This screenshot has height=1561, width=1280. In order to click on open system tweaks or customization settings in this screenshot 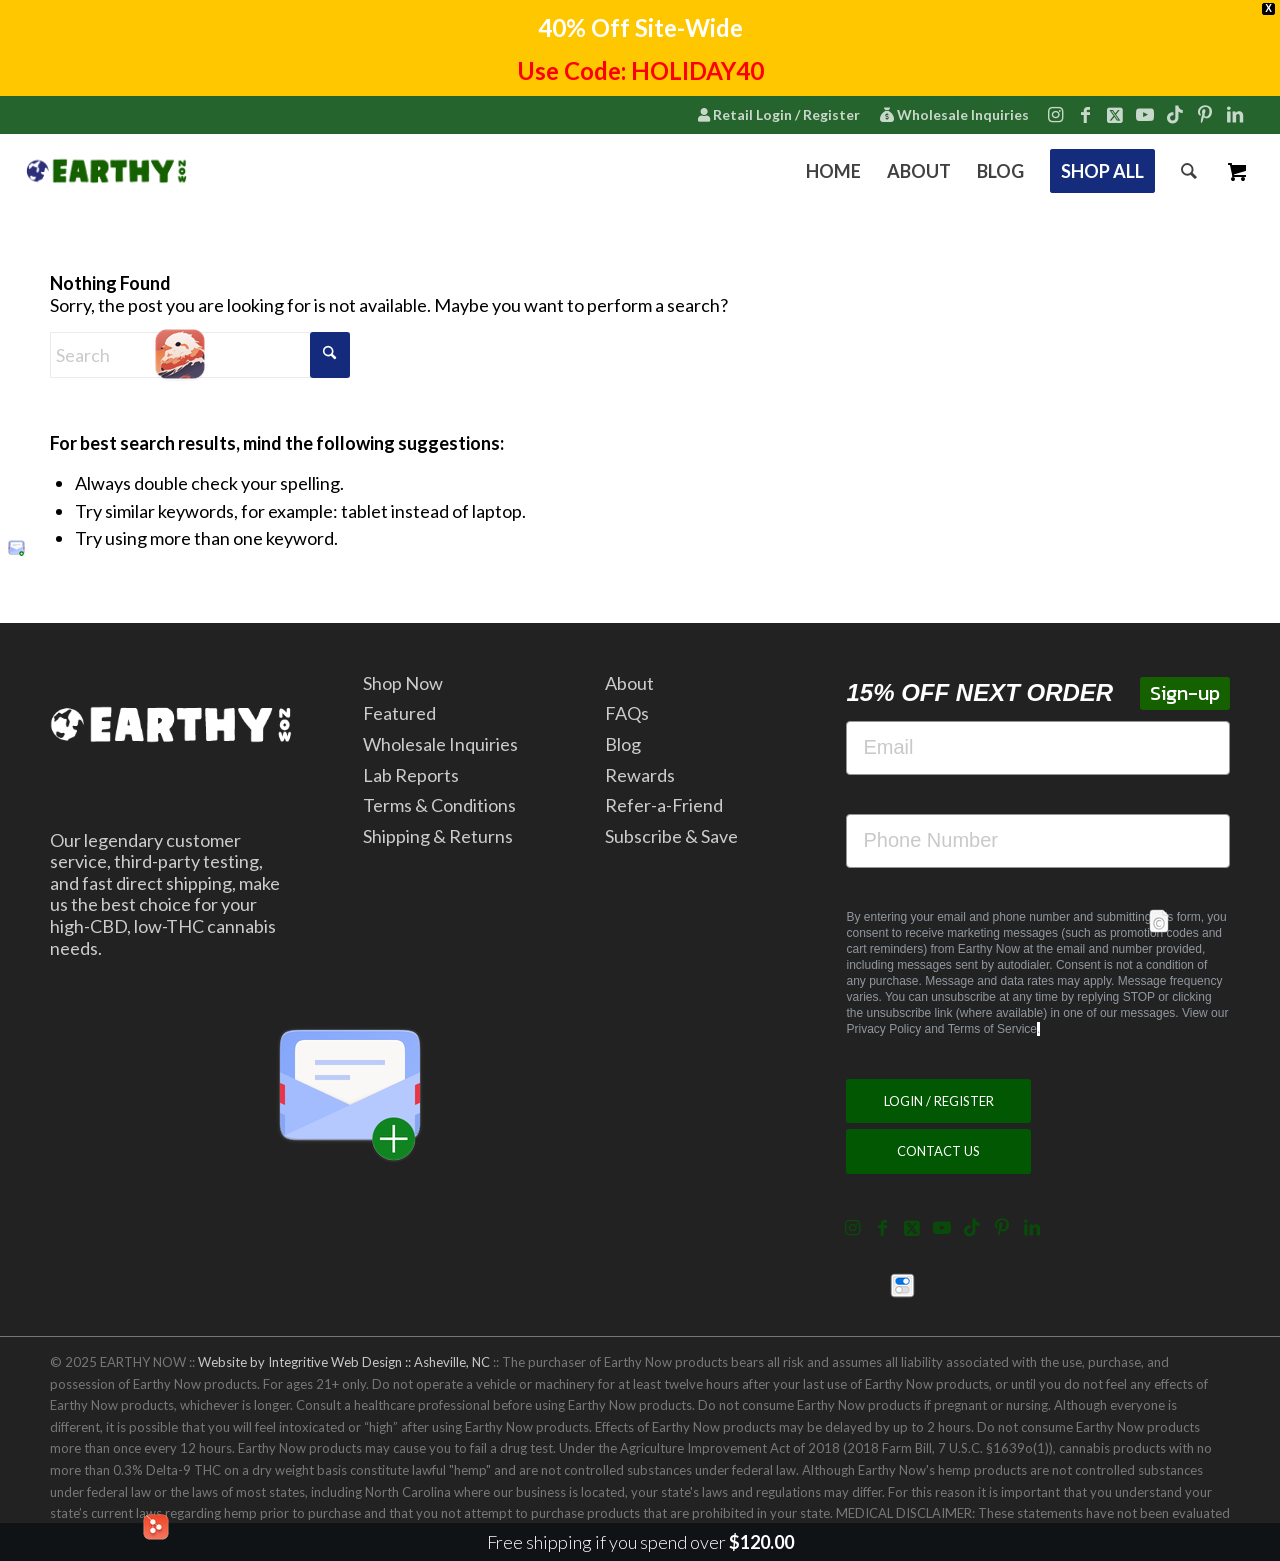, I will do `click(902, 1285)`.